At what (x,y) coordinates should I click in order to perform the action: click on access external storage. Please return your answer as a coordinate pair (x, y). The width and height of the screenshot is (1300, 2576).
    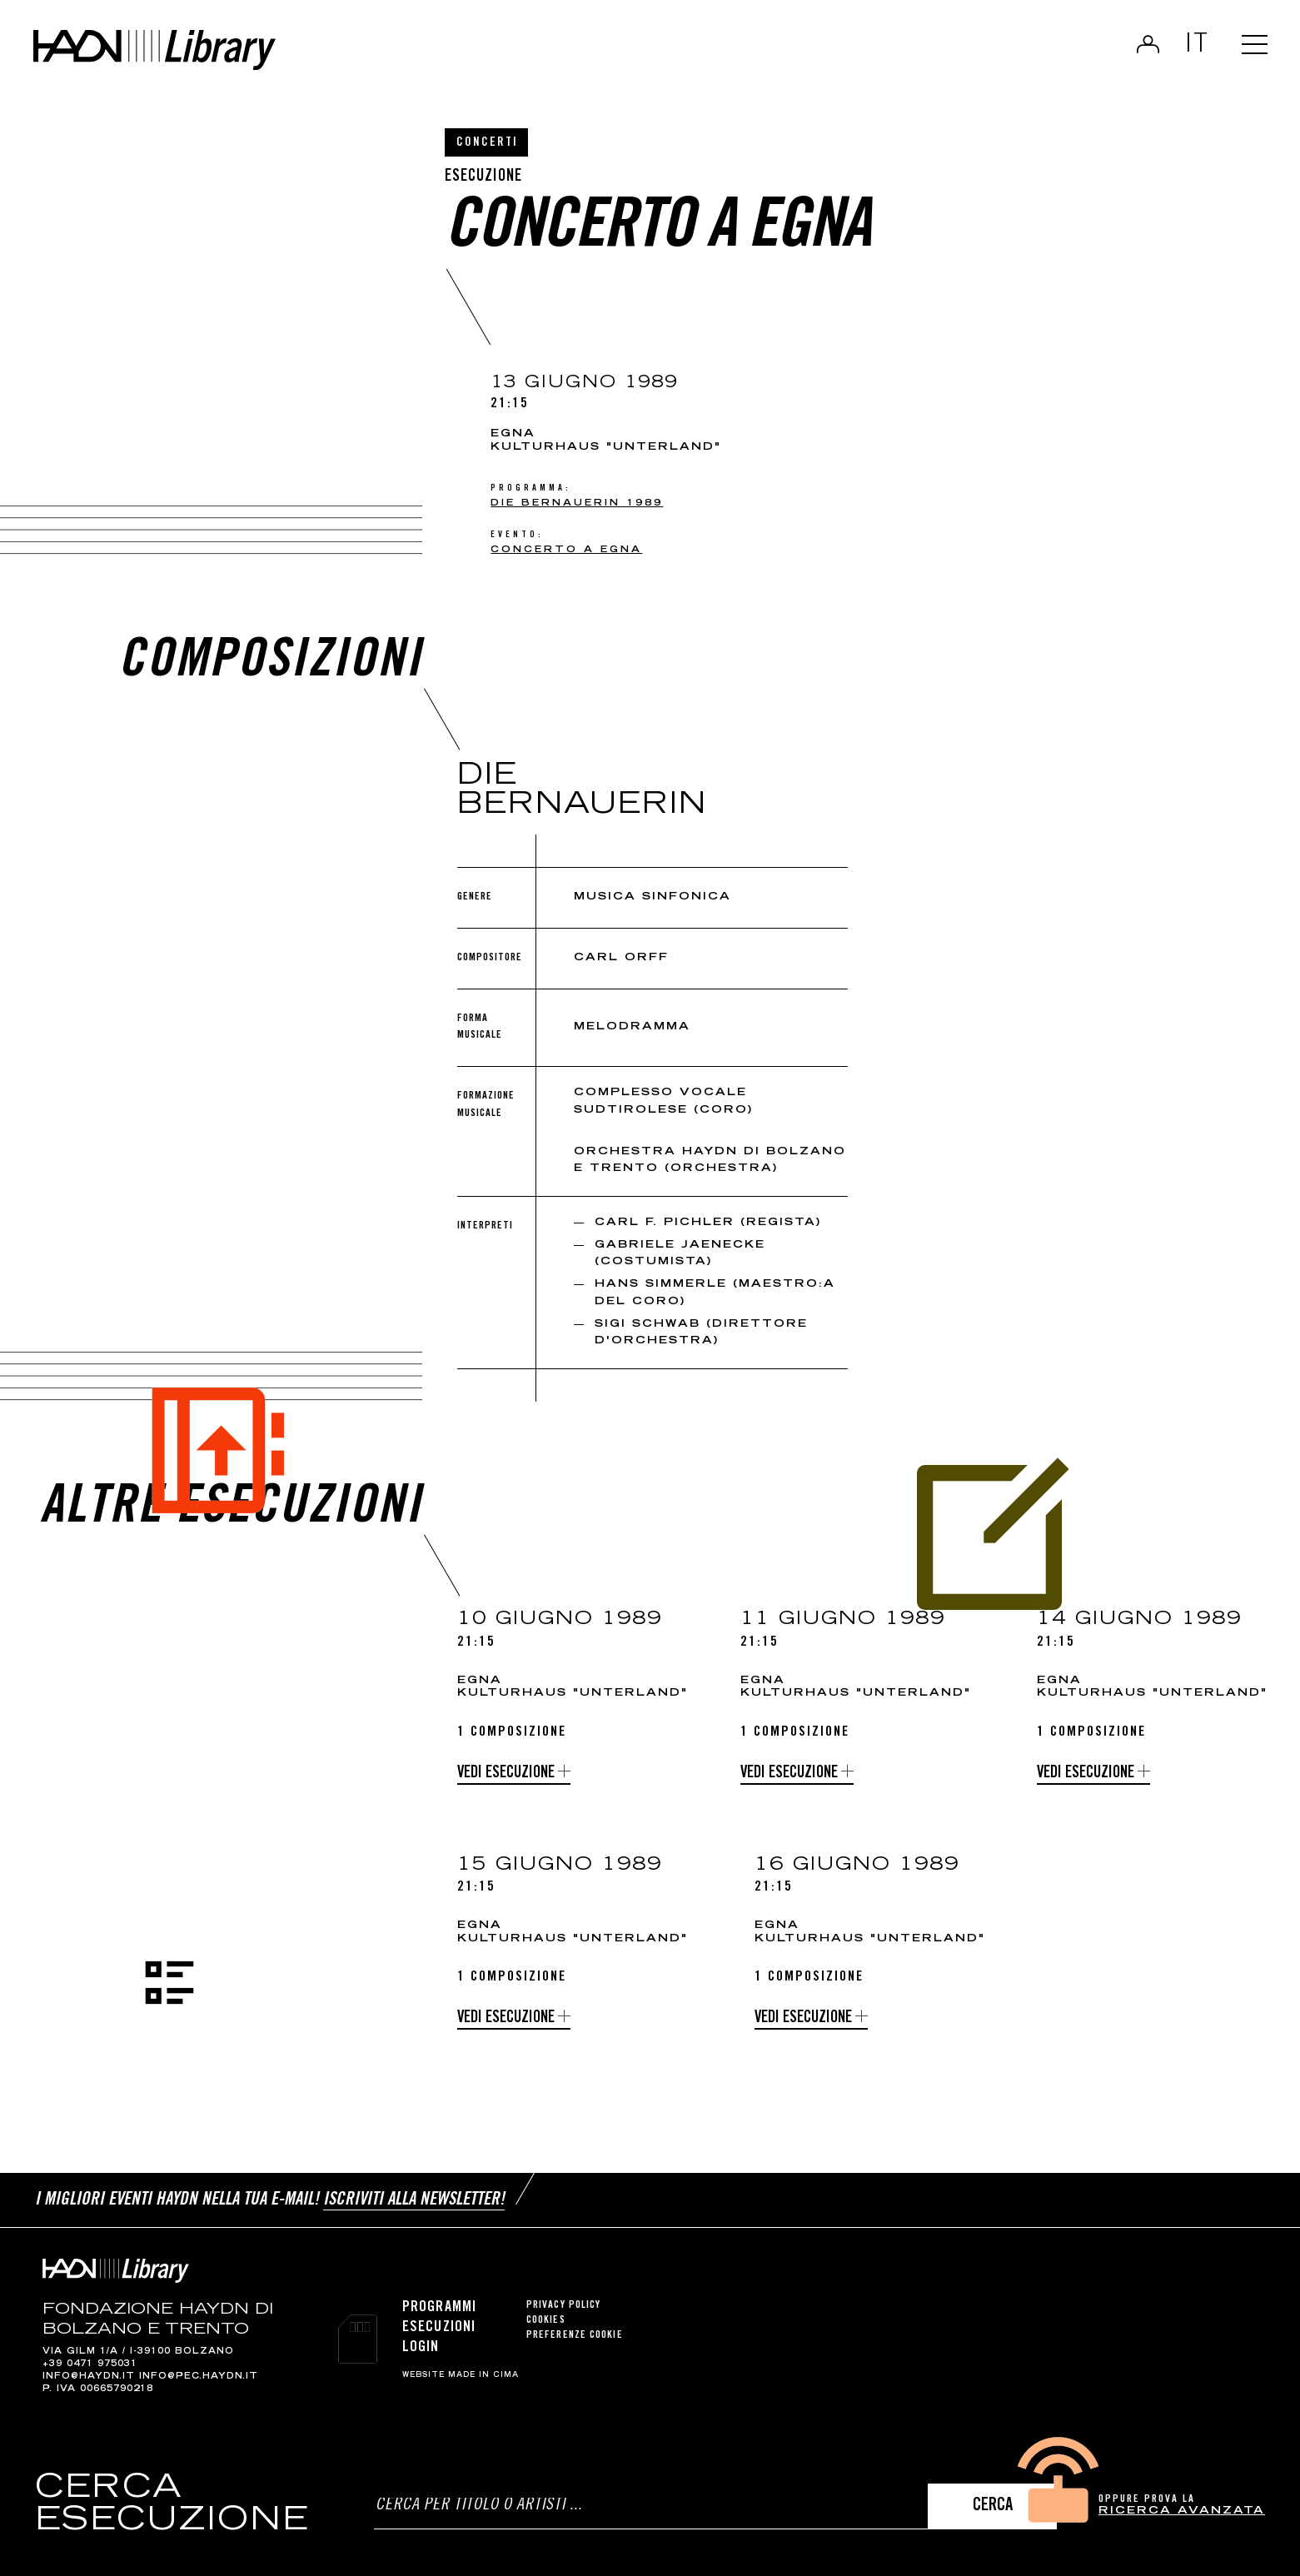
    Looking at the image, I should click on (357, 2339).